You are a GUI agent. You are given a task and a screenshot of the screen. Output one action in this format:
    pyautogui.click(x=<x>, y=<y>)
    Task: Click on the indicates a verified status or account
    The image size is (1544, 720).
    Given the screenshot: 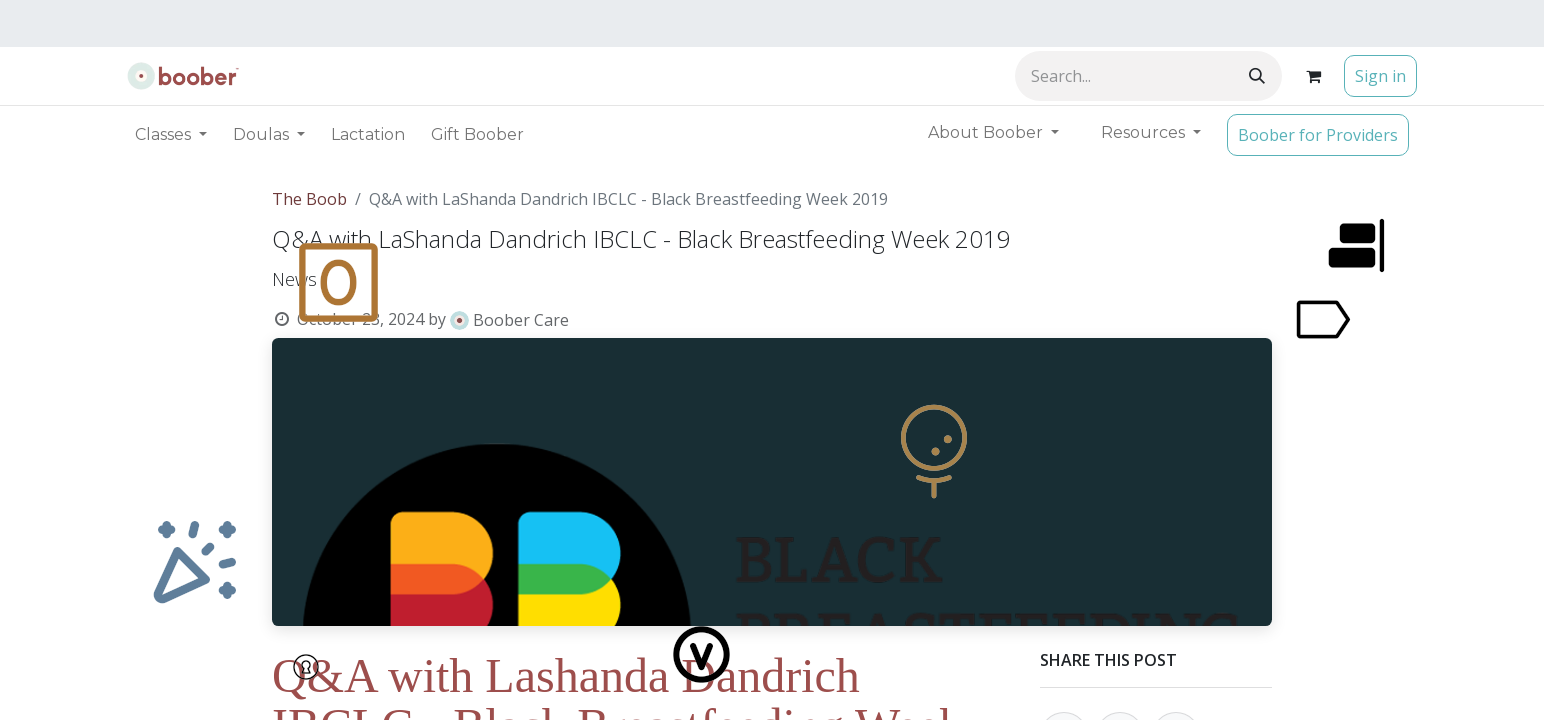 What is the action you would take?
    pyautogui.click(x=701, y=654)
    